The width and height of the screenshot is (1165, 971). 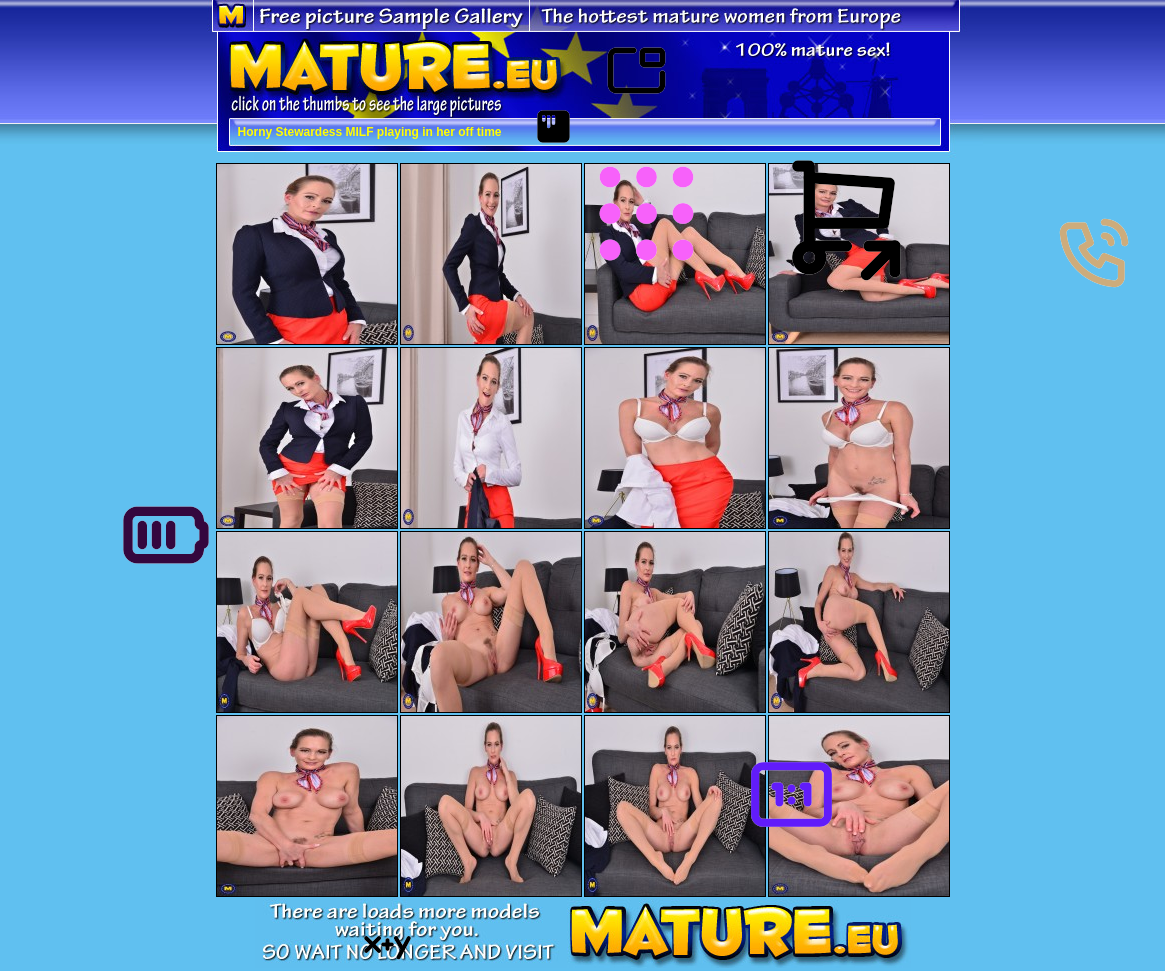 What do you see at coordinates (636, 70) in the screenshot?
I see `enable picture-in-picture mode at top of screen` at bounding box center [636, 70].